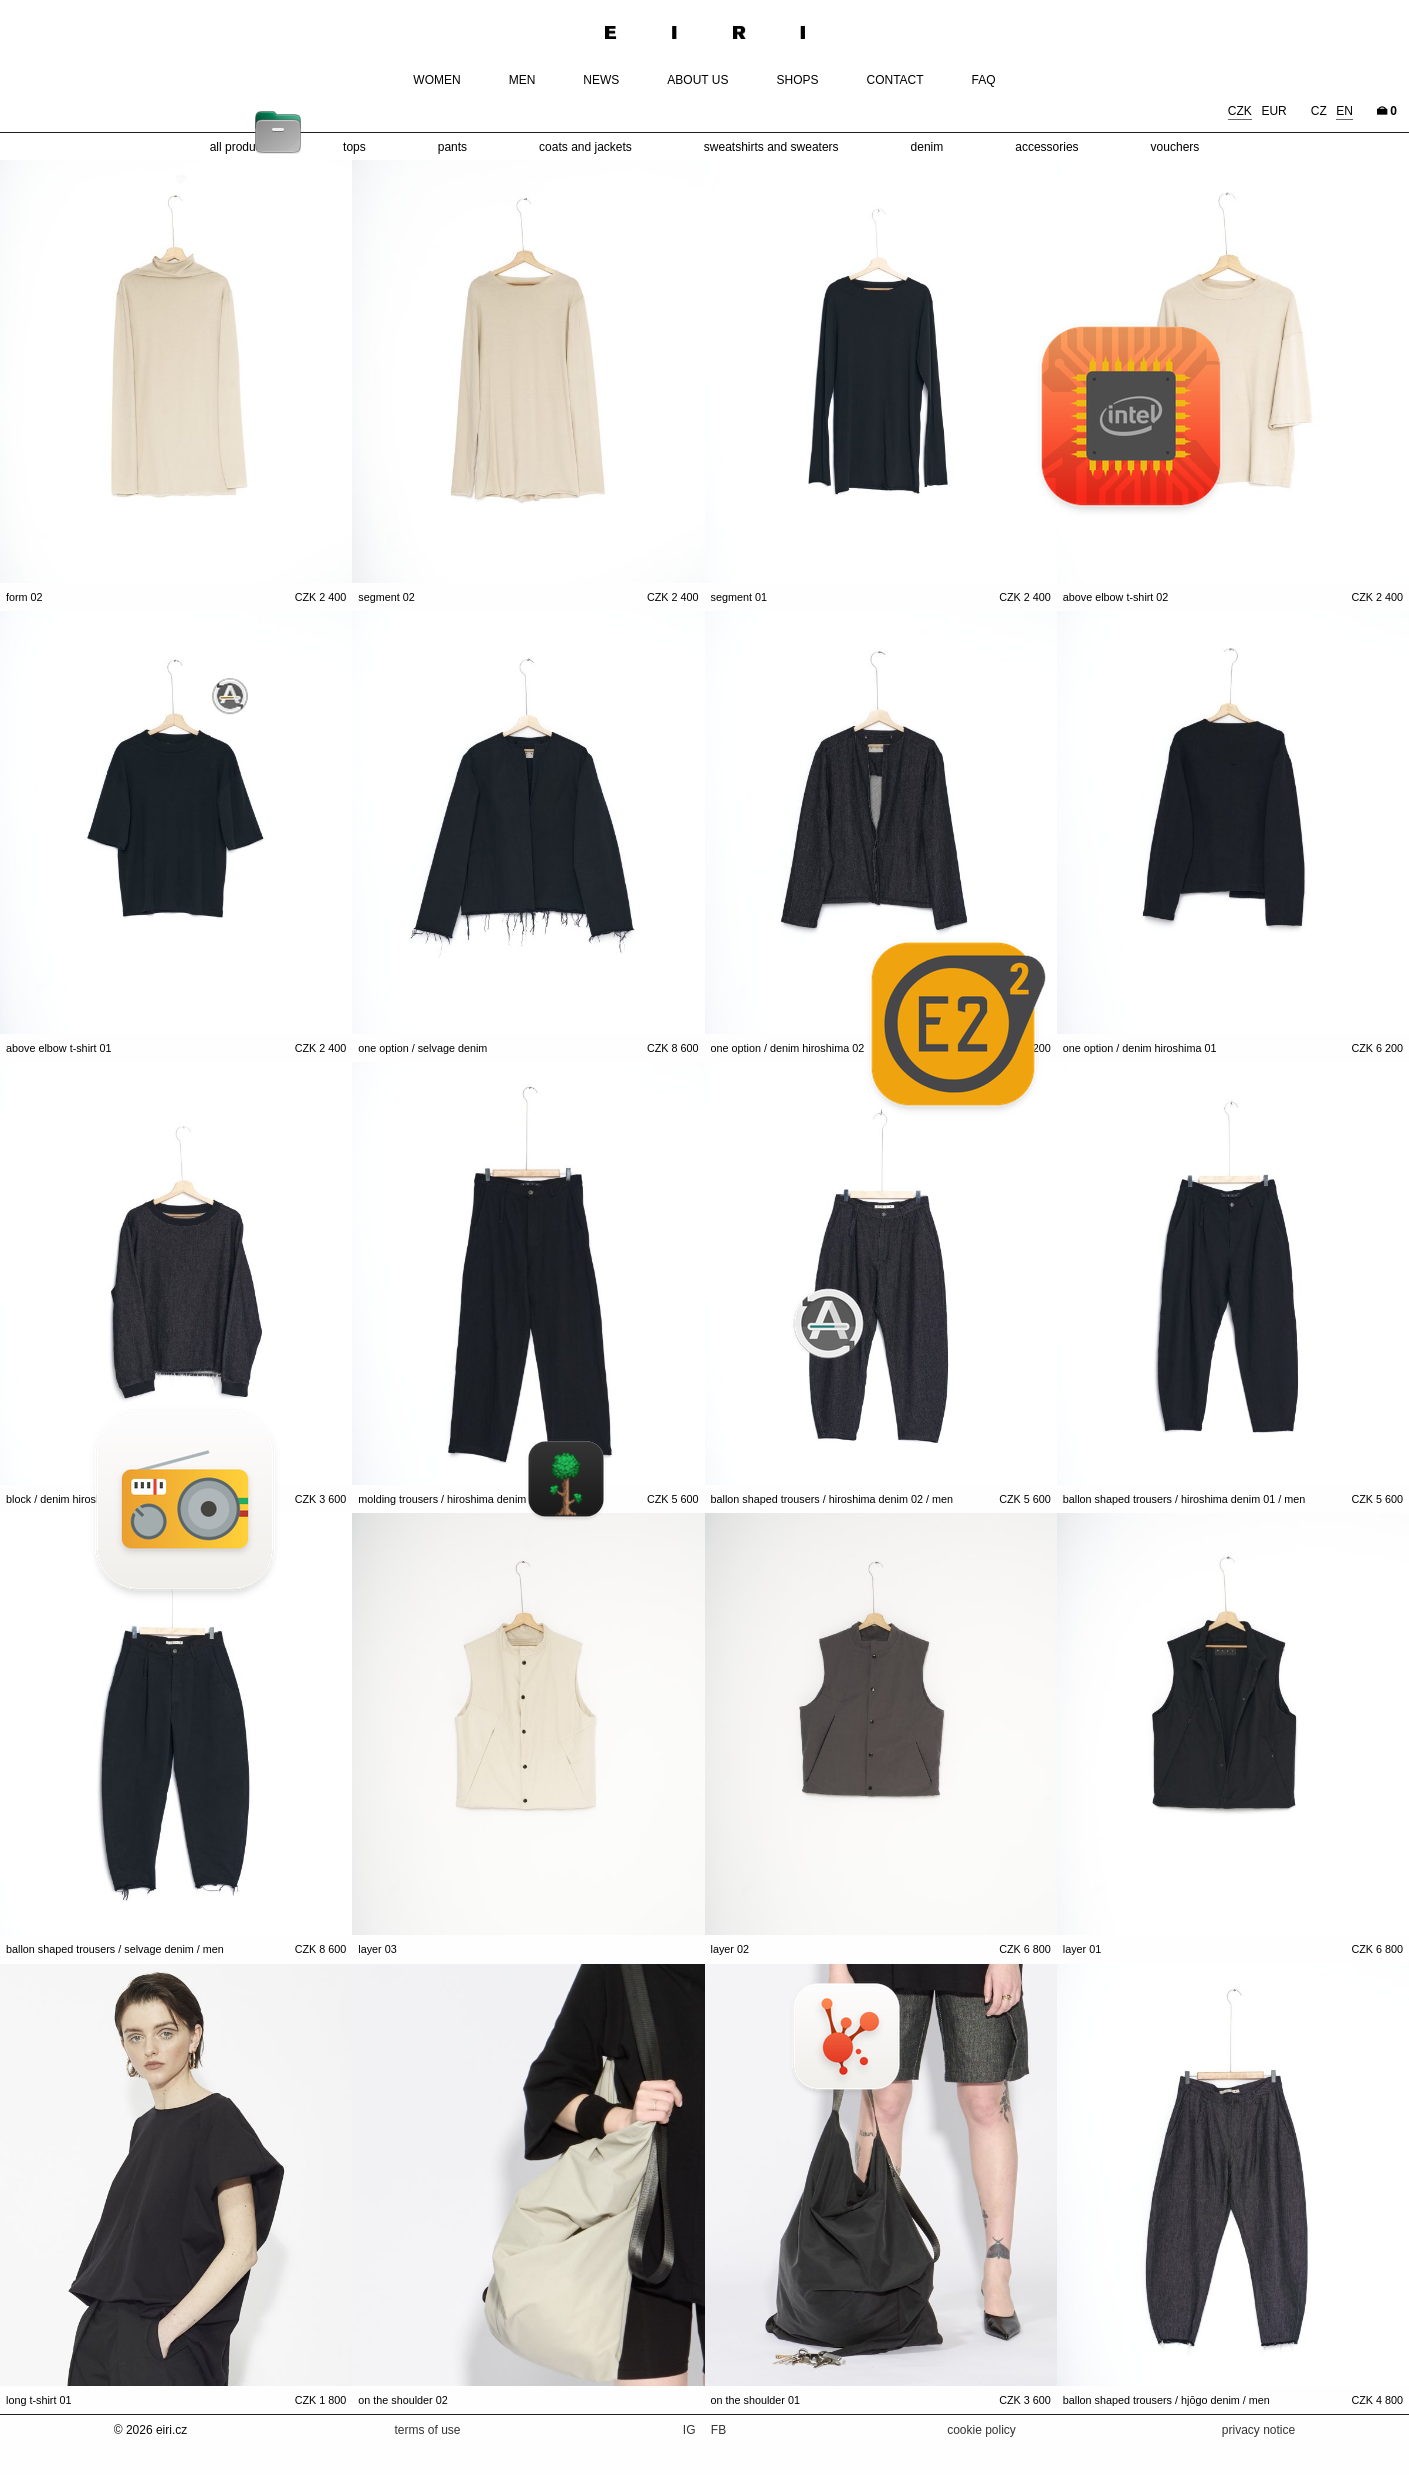 The height and width of the screenshot is (2475, 1409). What do you see at coordinates (828, 1323) in the screenshot?
I see `open the software updater application` at bounding box center [828, 1323].